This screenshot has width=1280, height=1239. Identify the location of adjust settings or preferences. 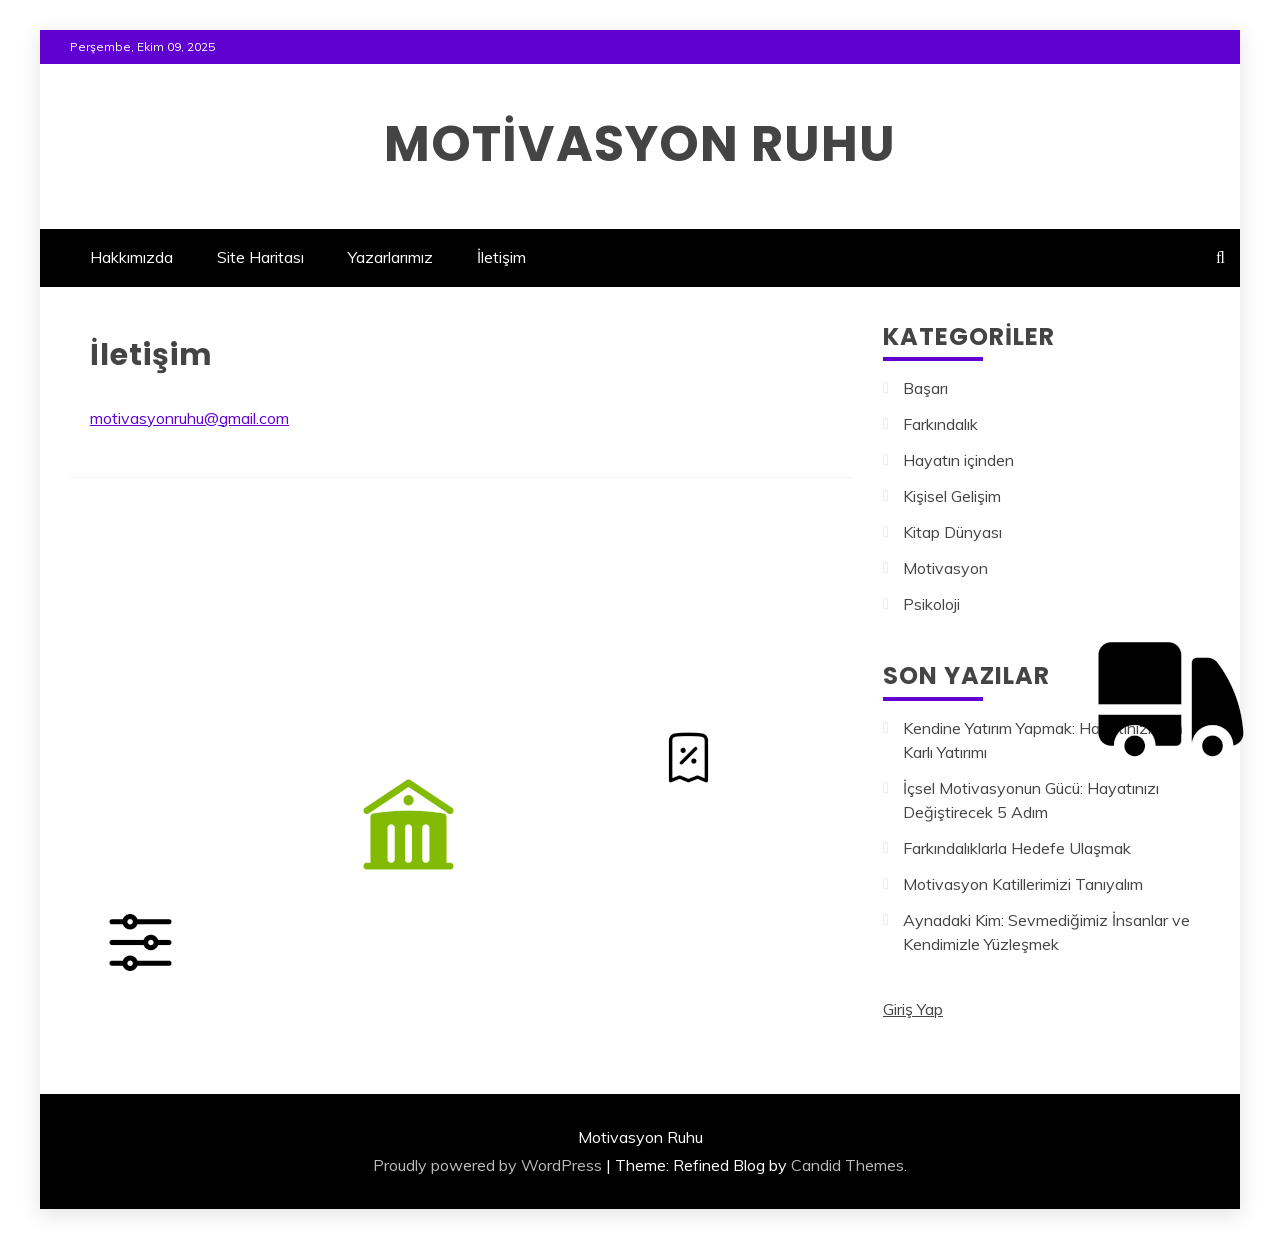
(140, 942).